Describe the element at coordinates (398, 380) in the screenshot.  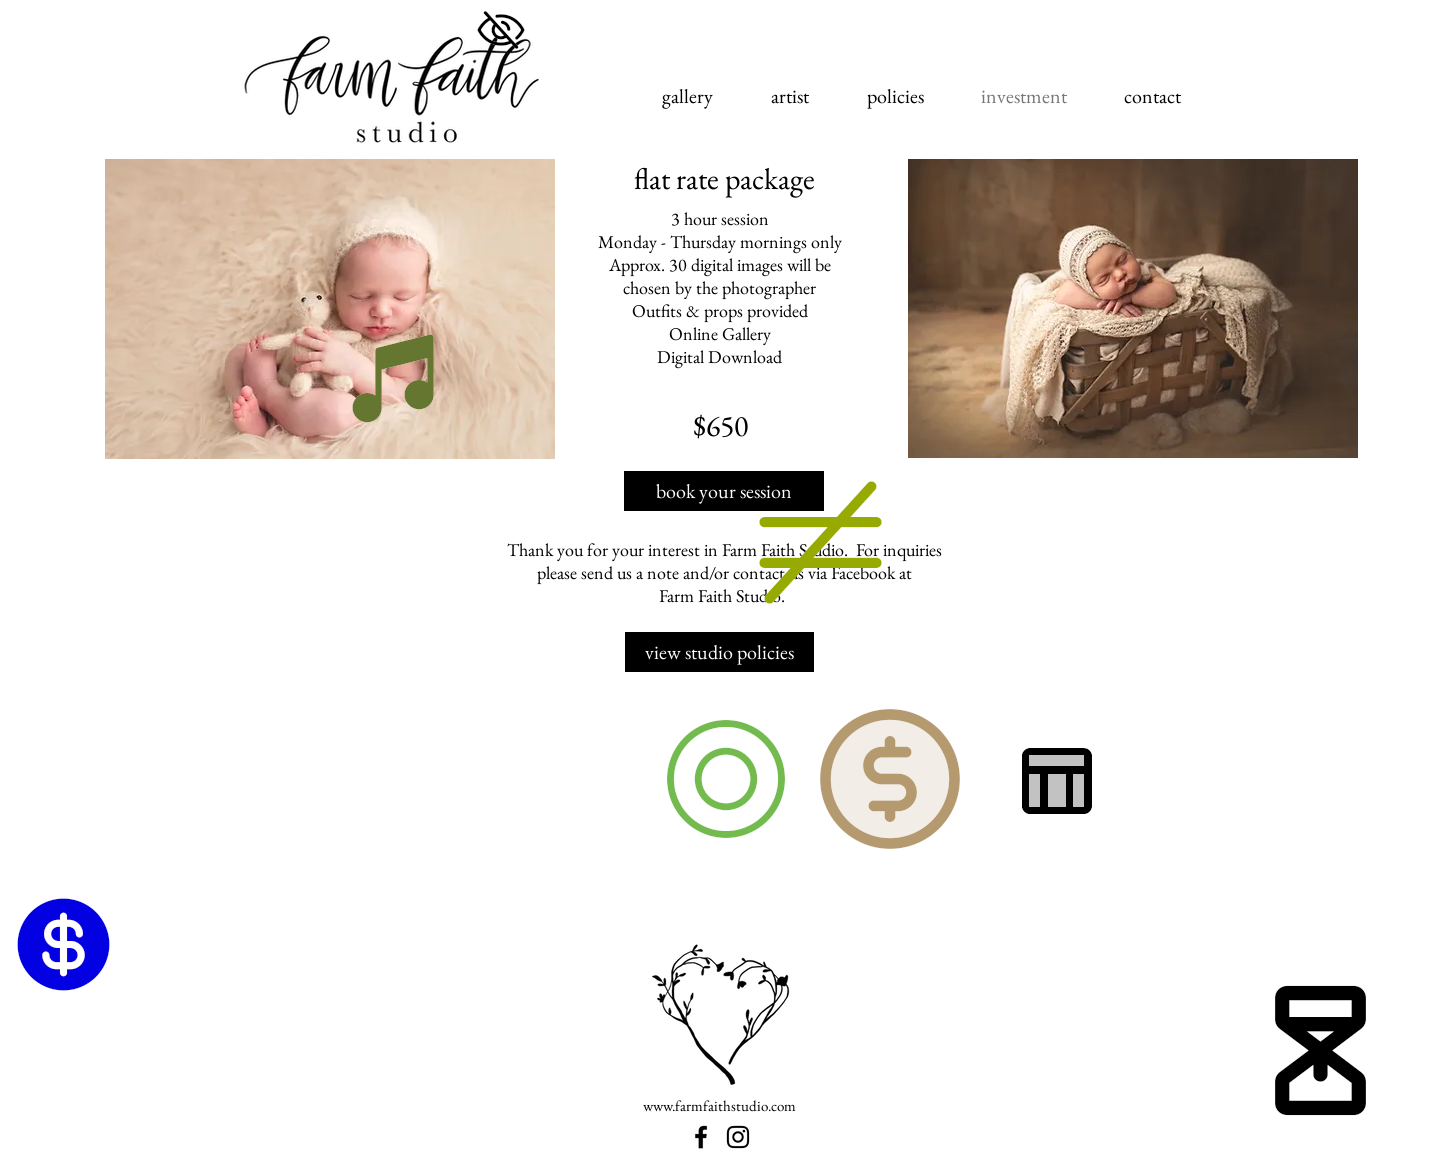
I see `access music or audio library` at that location.